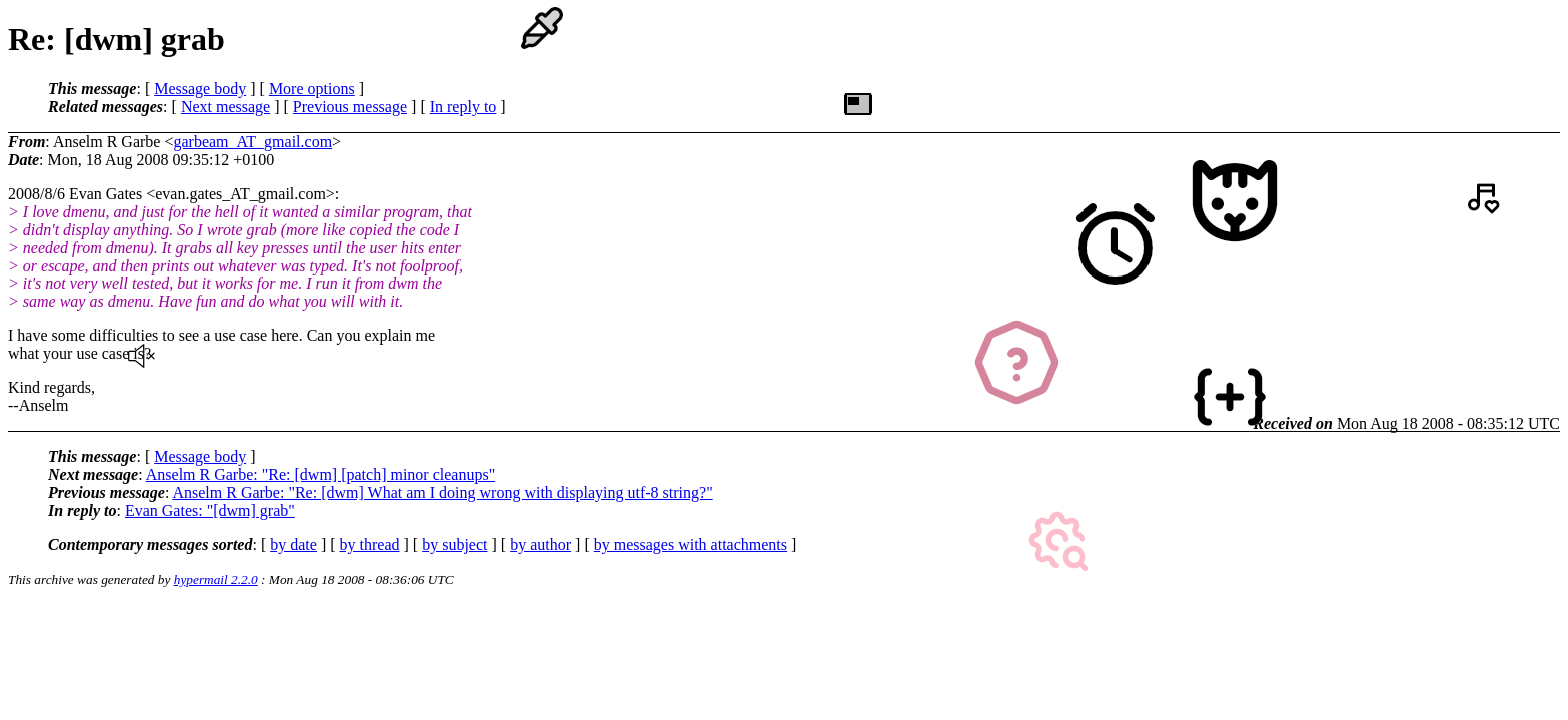 This screenshot has height=720, width=1568. What do you see at coordinates (140, 356) in the screenshot?
I see `mute audio or sound` at bounding box center [140, 356].